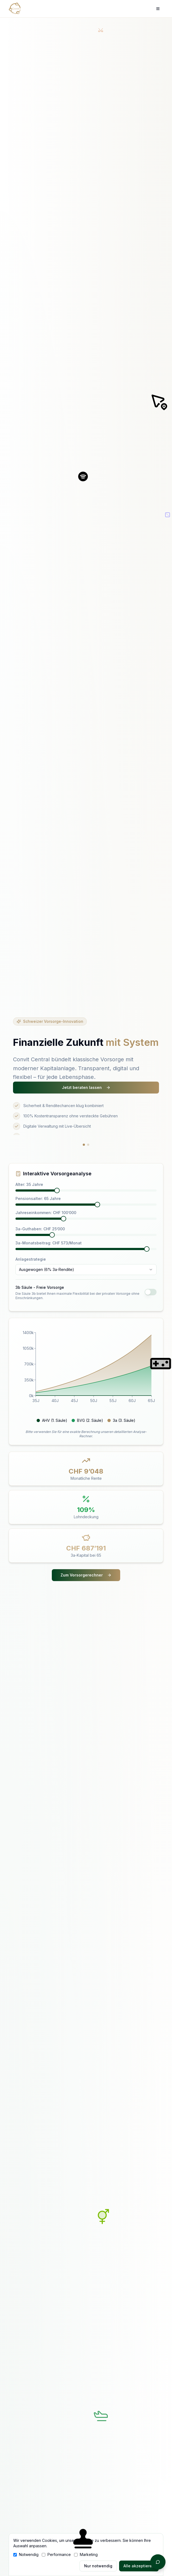 The height and width of the screenshot is (2576, 172). Describe the element at coordinates (103, 2216) in the screenshot. I see `indicates intersex gender identity` at that location.